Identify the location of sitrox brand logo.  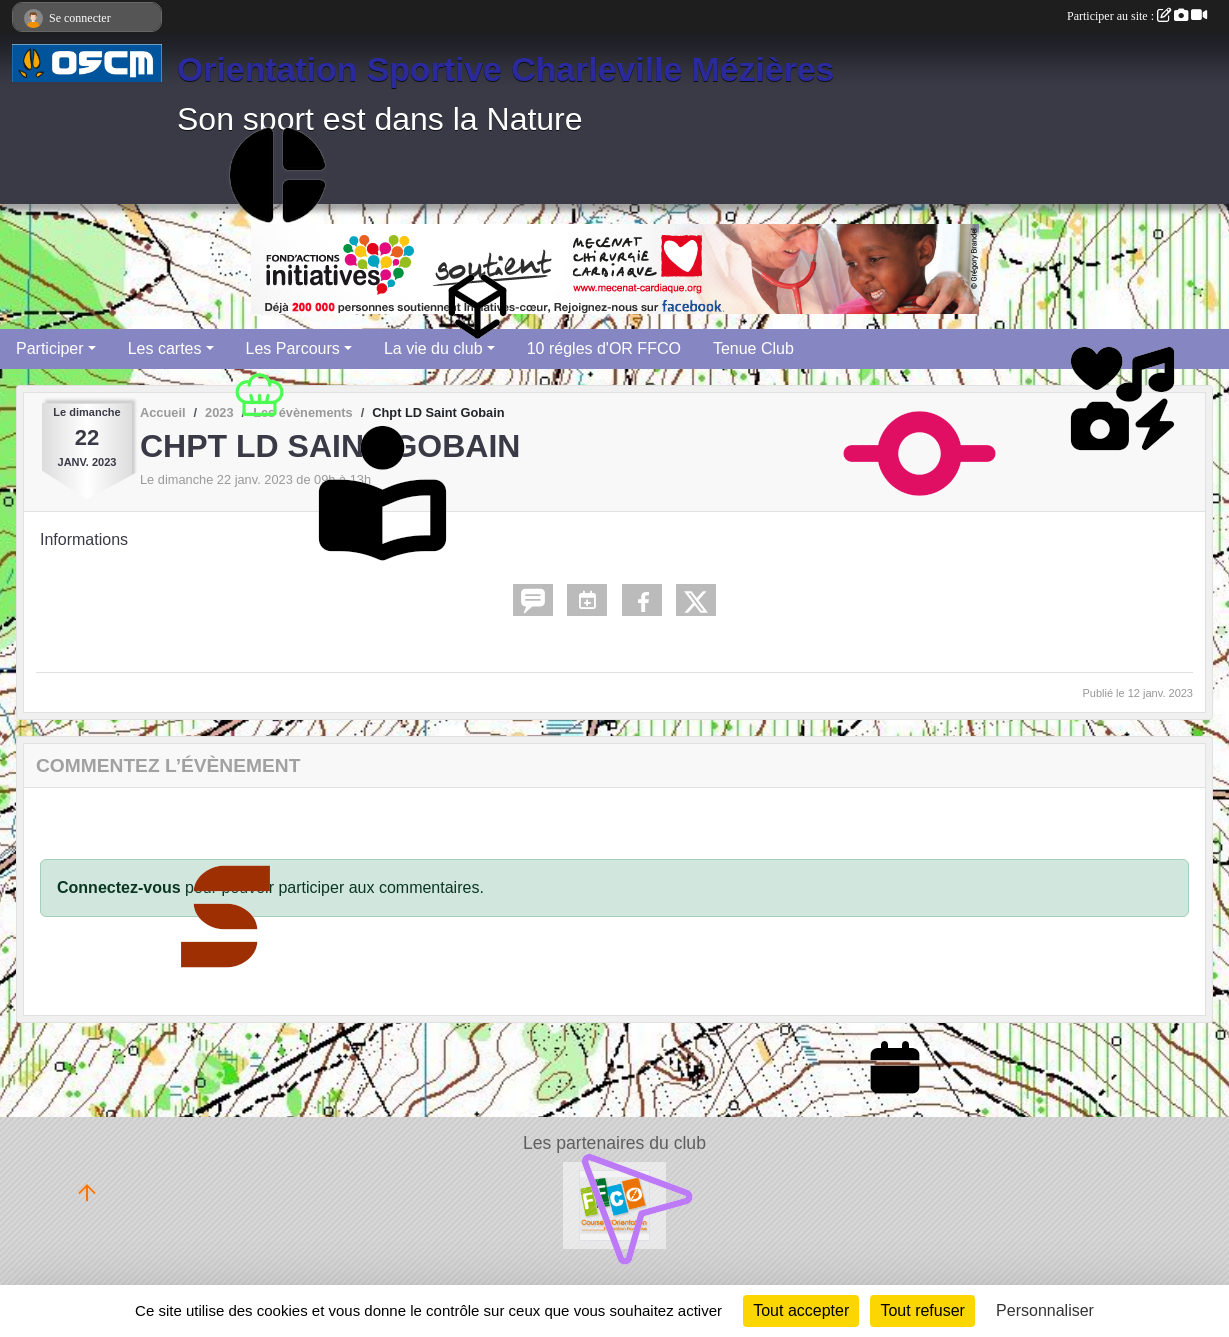
(225, 916).